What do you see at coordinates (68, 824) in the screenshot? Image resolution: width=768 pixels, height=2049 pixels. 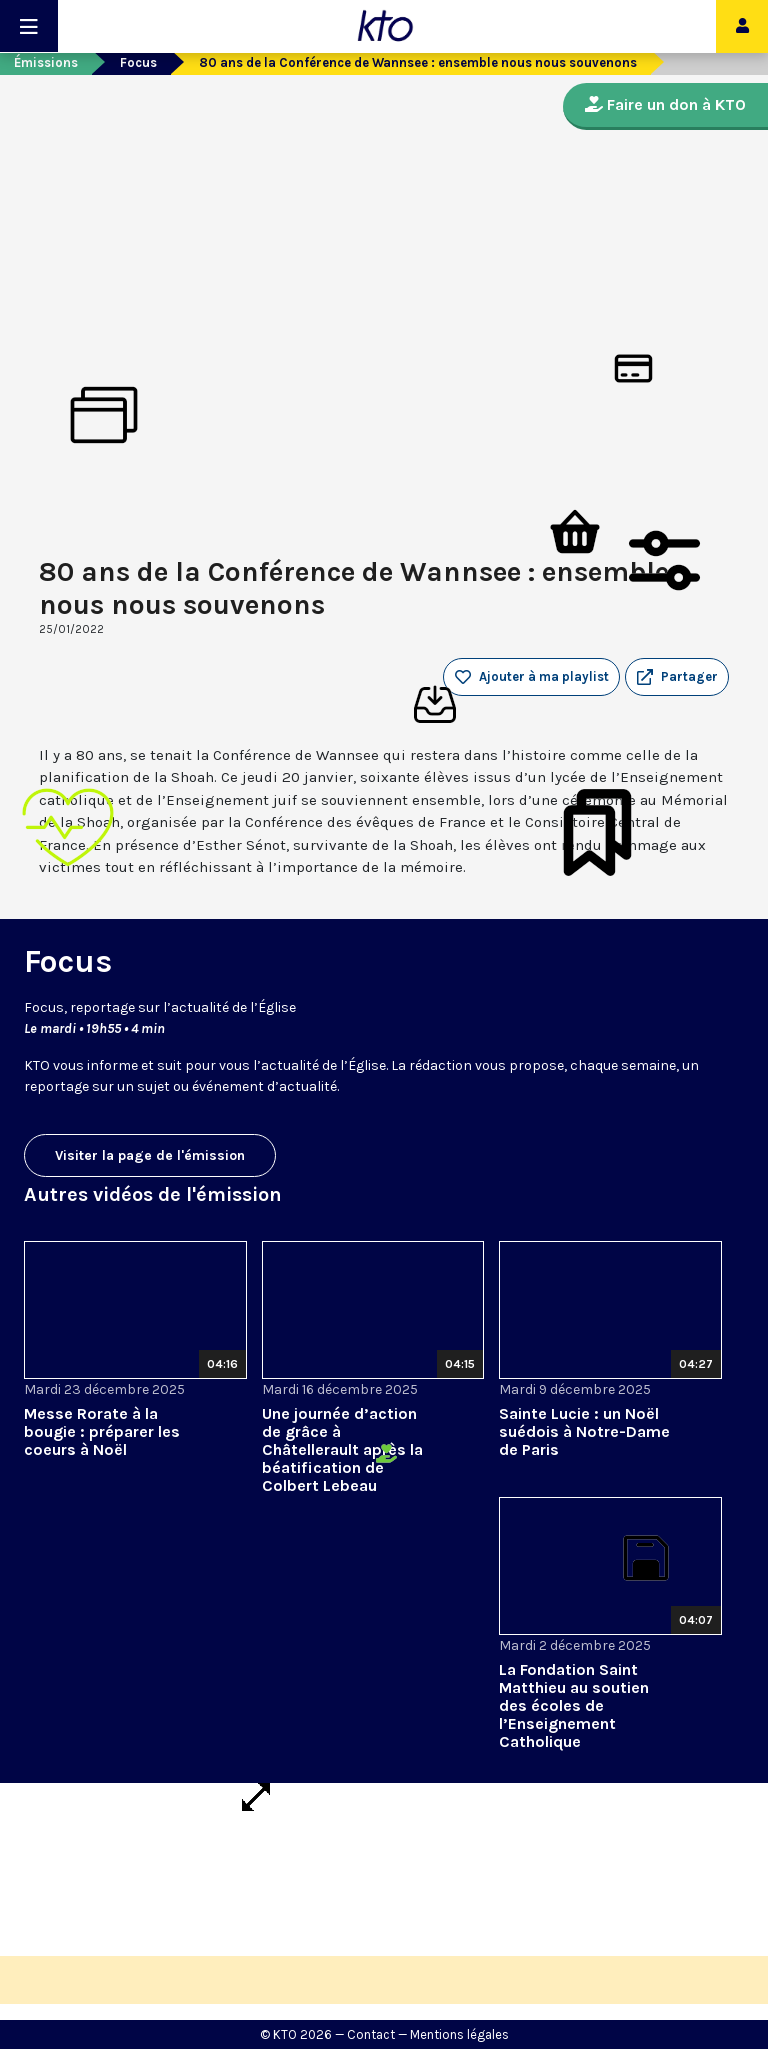 I see `view health or fitness metrics` at bounding box center [68, 824].